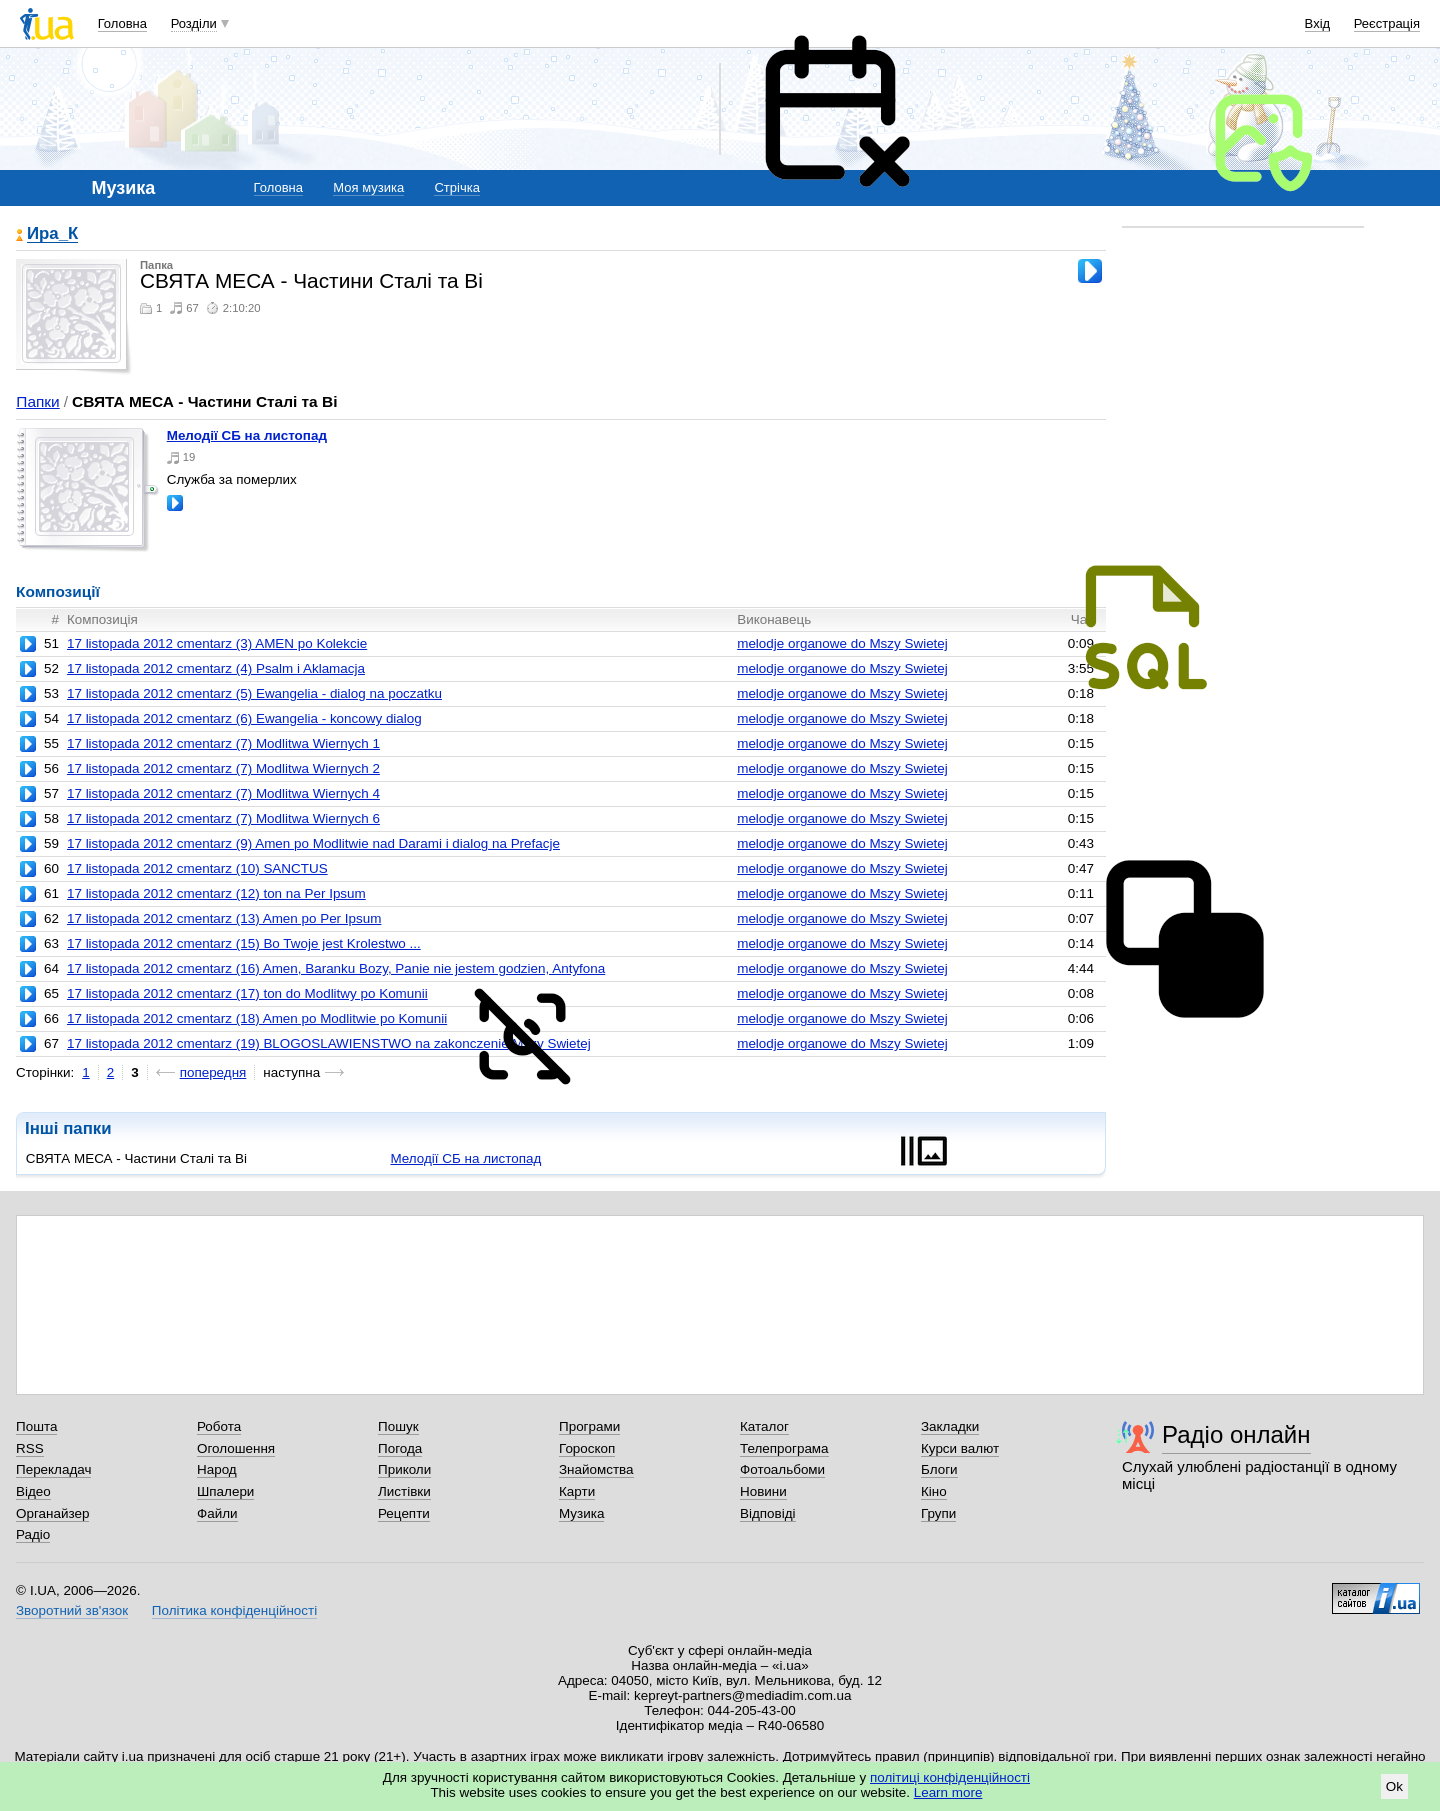 This screenshot has width=1440, height=1811. I want to click on copy to clipboard, so click(1185, 939).